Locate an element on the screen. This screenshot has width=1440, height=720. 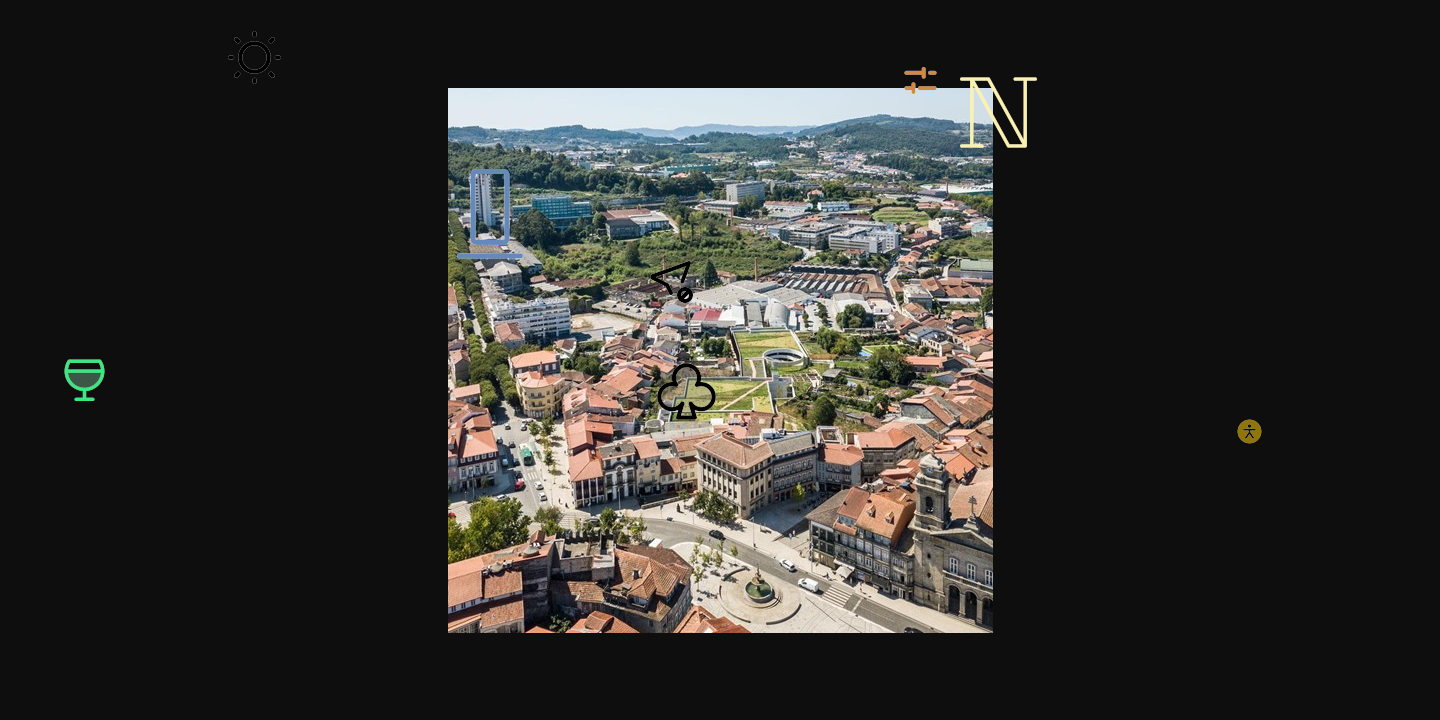
open Notion app is located at coordinates (998, 112).